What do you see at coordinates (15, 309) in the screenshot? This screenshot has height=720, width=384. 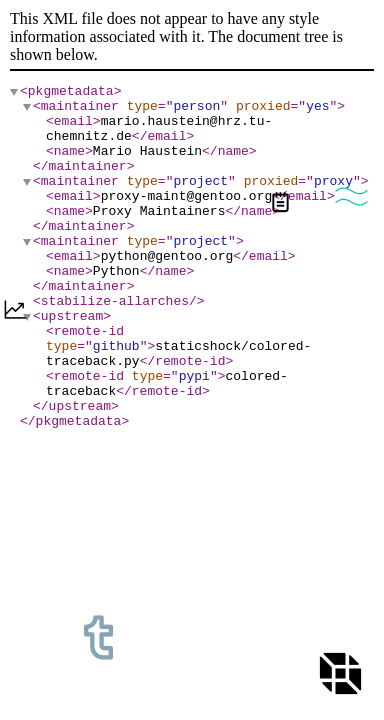 I see `view analytics or performance trends` at bounding box center [15, 309].